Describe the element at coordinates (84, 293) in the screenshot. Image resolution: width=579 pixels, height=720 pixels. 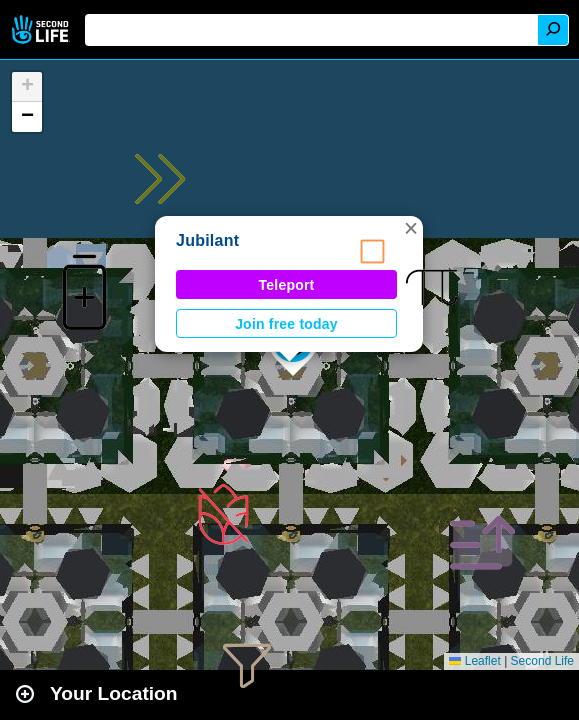
I see `add a new battery or power source` at that location.